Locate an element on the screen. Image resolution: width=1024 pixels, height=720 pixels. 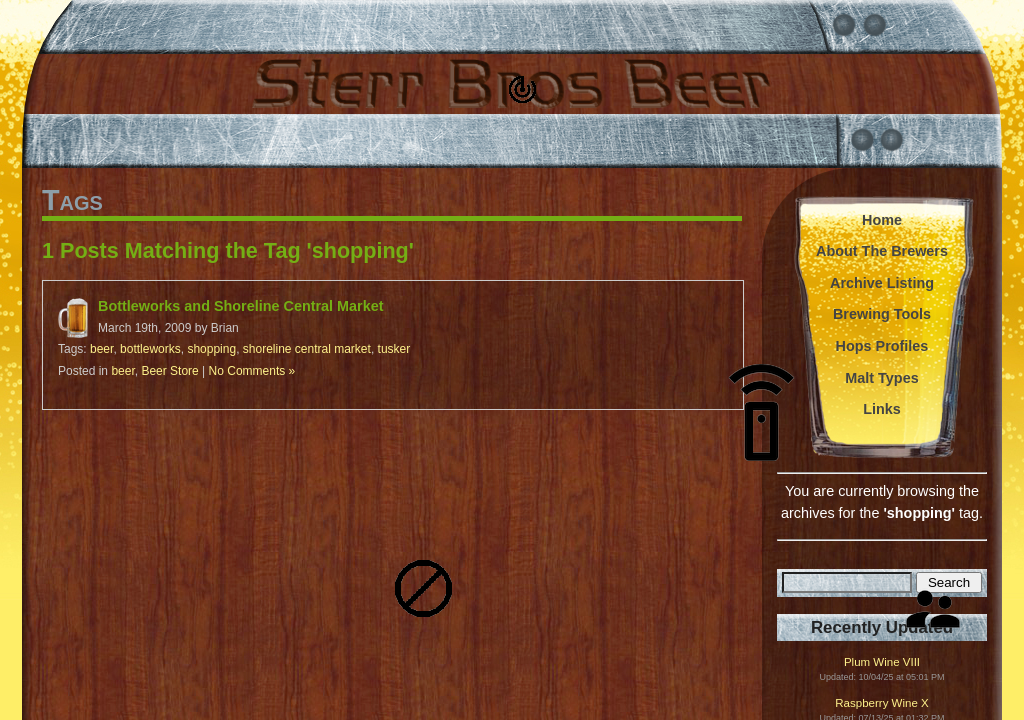
track changes or revisions in a document is located at coordinates (522, 89).